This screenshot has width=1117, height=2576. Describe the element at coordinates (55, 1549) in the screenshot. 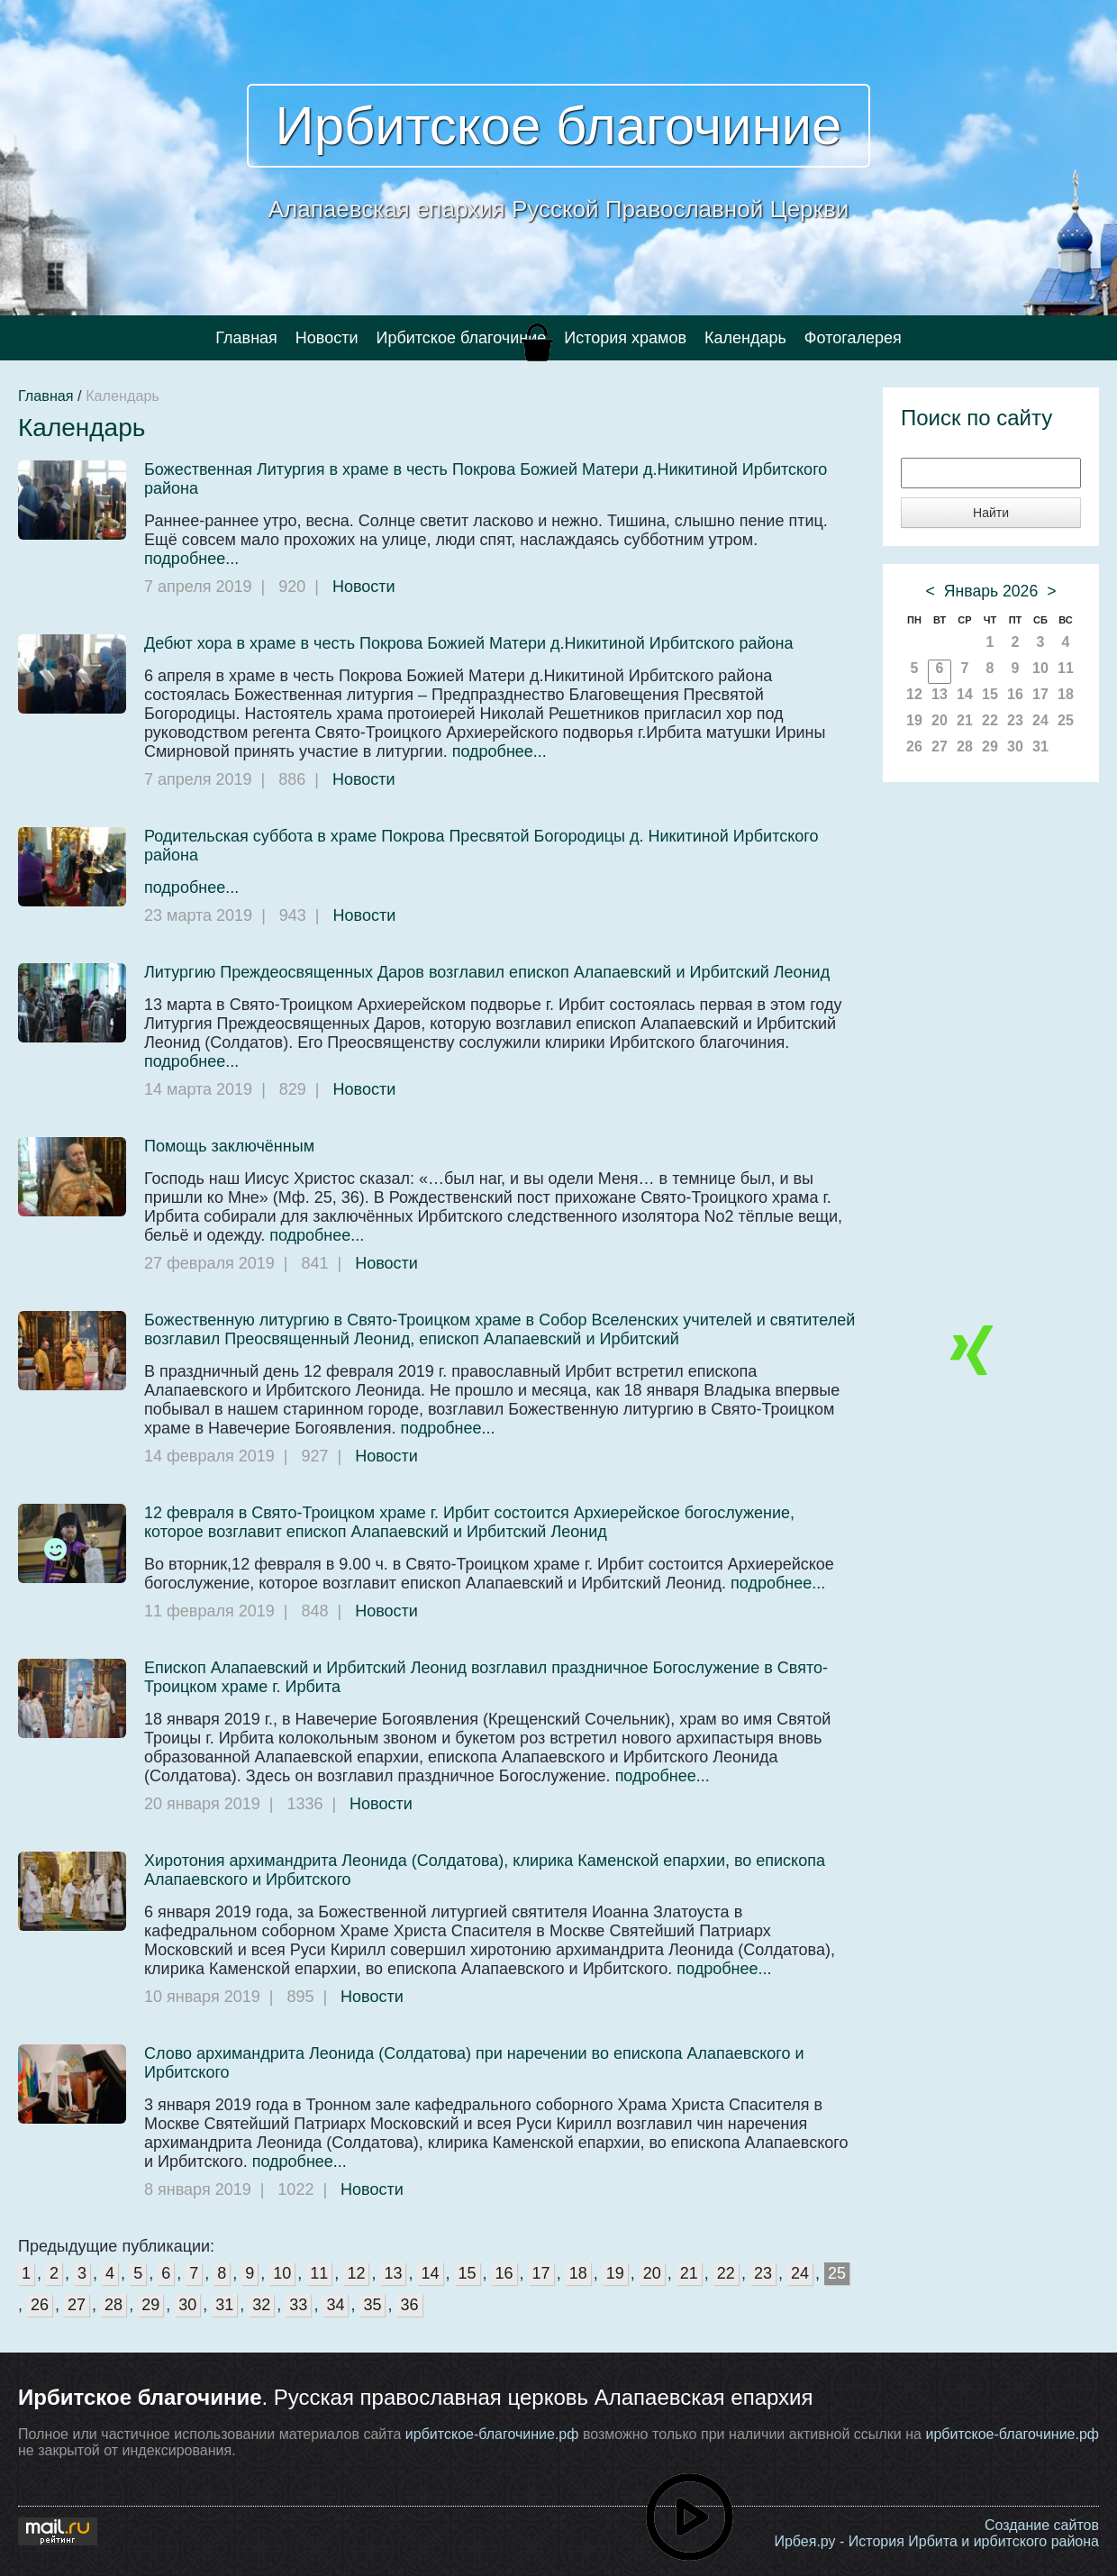

I see `insert a winking emoji or emoticon` at that location.